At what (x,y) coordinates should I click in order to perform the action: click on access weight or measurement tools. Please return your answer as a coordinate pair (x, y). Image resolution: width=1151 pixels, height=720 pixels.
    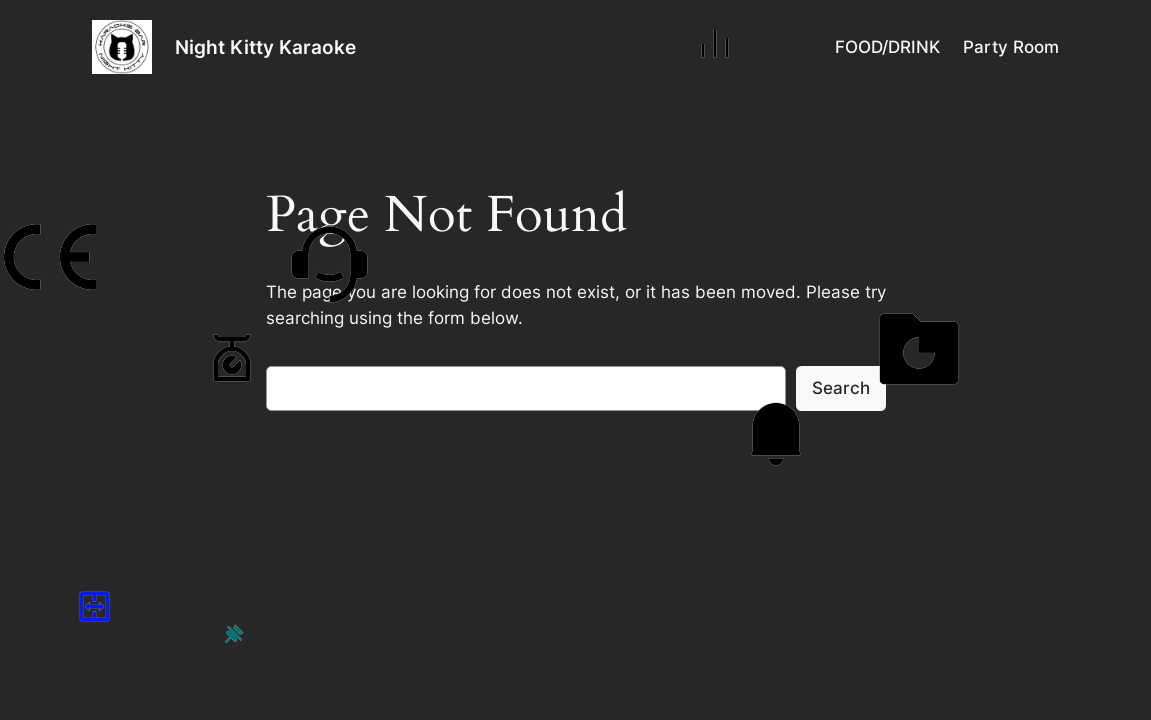
    Looking at the image, I should click on (232, 358).